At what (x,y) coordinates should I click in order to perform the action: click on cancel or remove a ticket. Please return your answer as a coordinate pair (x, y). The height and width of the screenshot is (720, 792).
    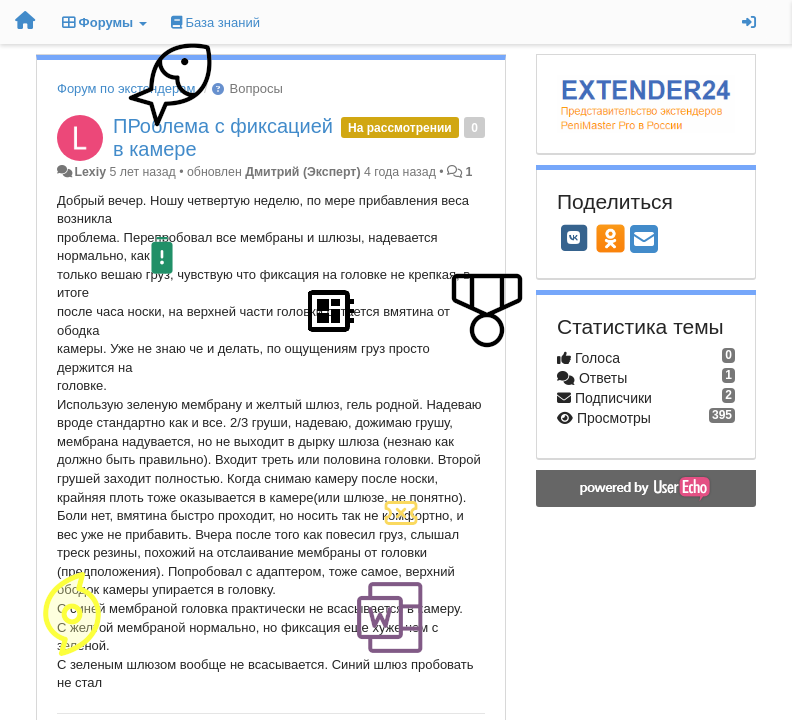
    Looking at the image, I should click on (401, 513).